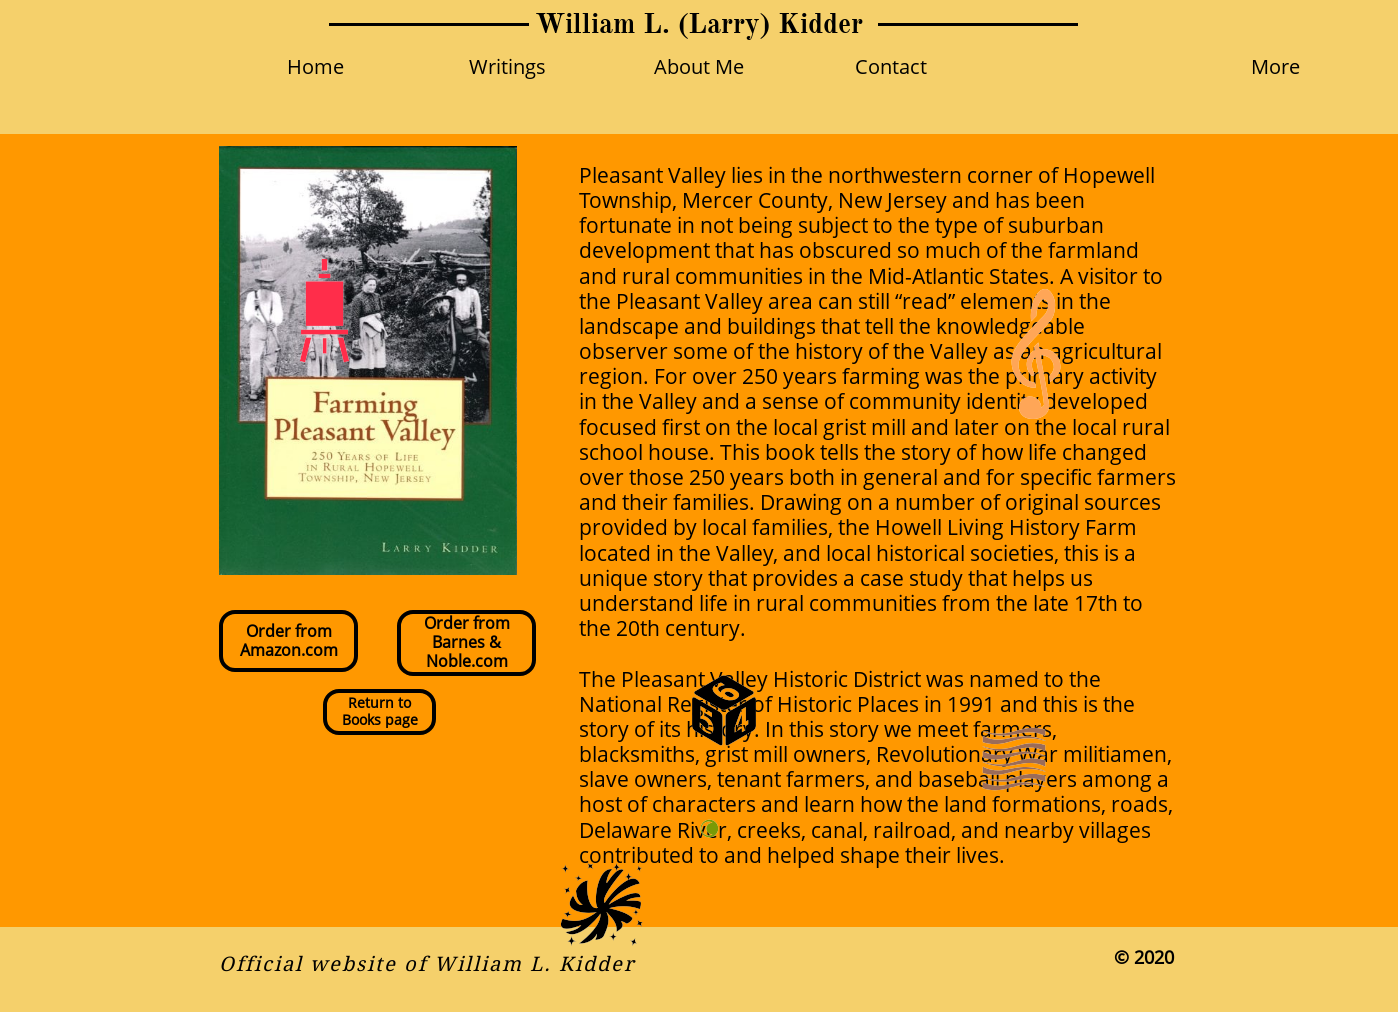 The width and height of the screenshot is (1398, 1012). What do you see at coordinates (324, 310) in the screenshot?
I see `open drawing or painting tools` at bounding box center [324, 310].